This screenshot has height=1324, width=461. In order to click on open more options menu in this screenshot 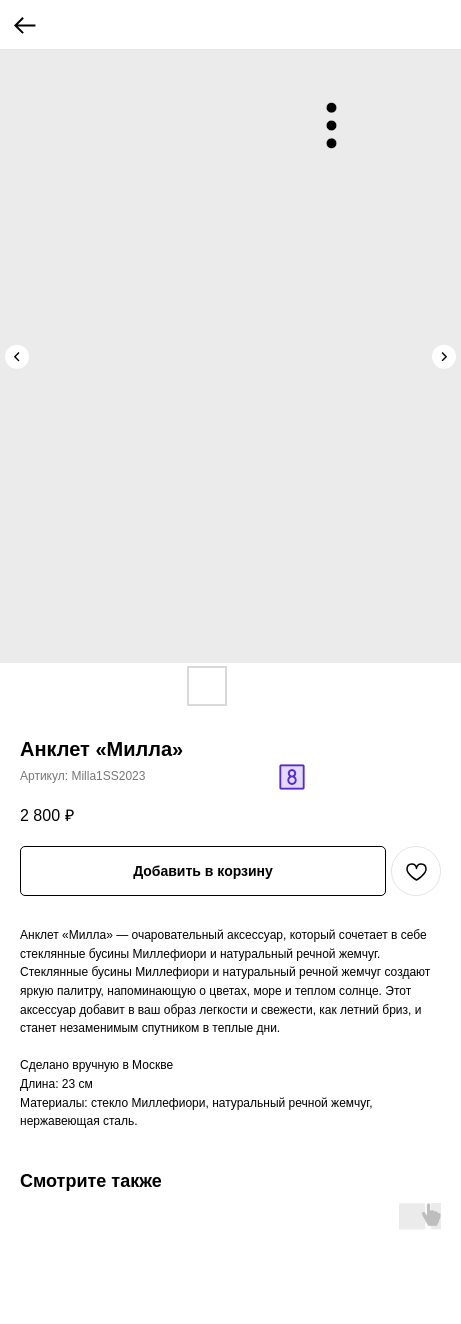, I will do `click(331, 125)`.